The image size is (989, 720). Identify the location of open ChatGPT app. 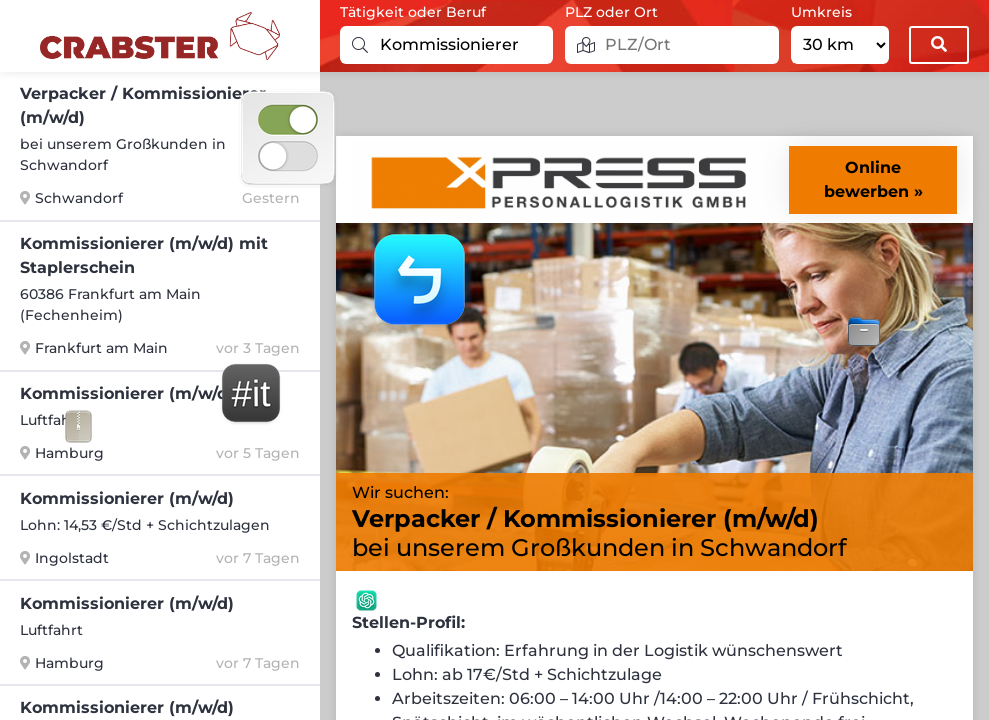
(366, 600).